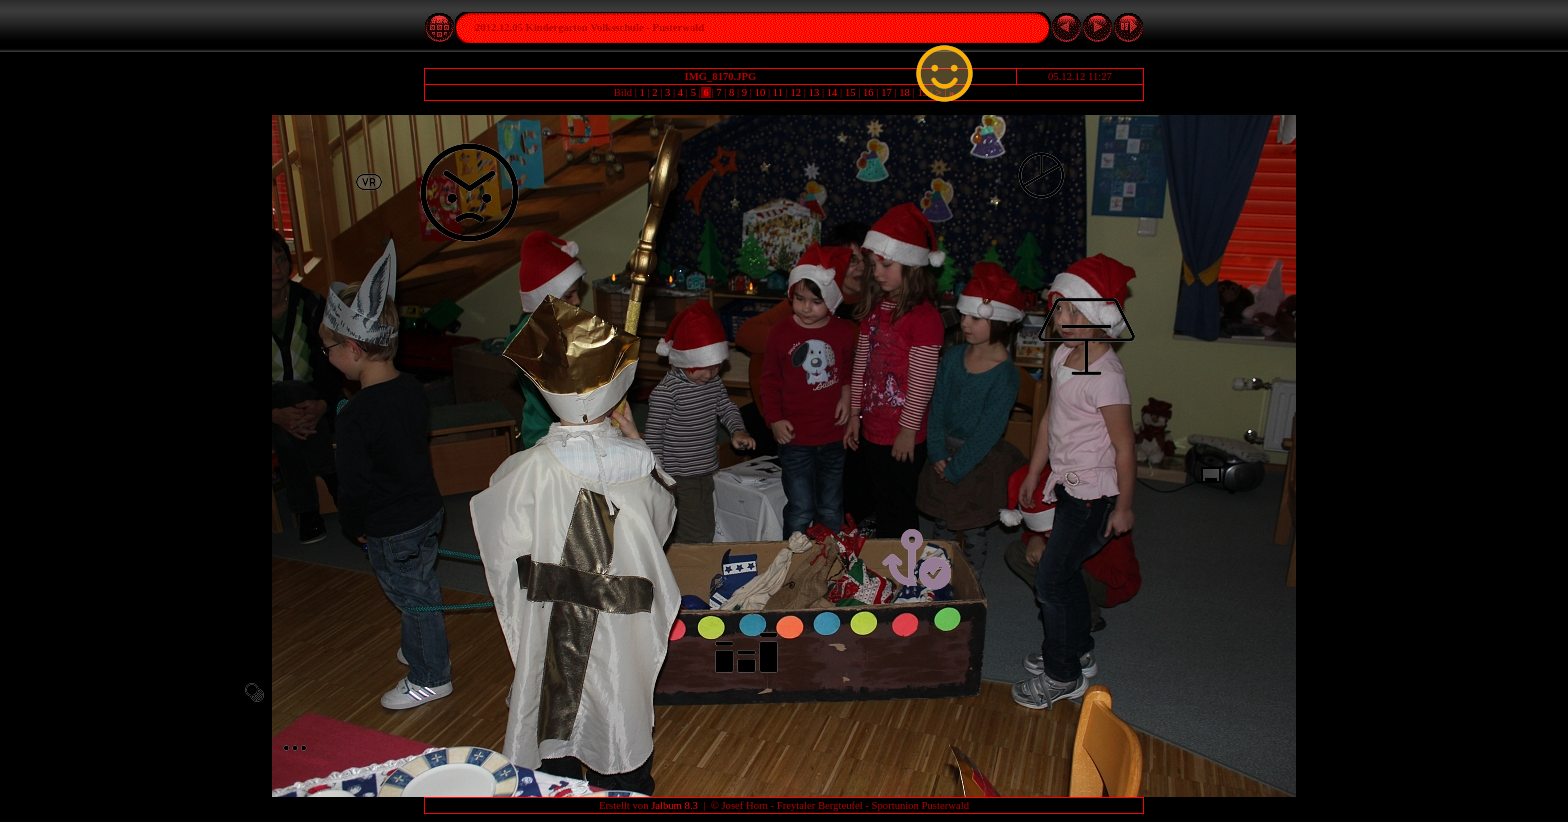  What do you see at coordinates (1086, 336) in the screenshot?
I see `access presentation mode` at bounding box center [1086, 336].